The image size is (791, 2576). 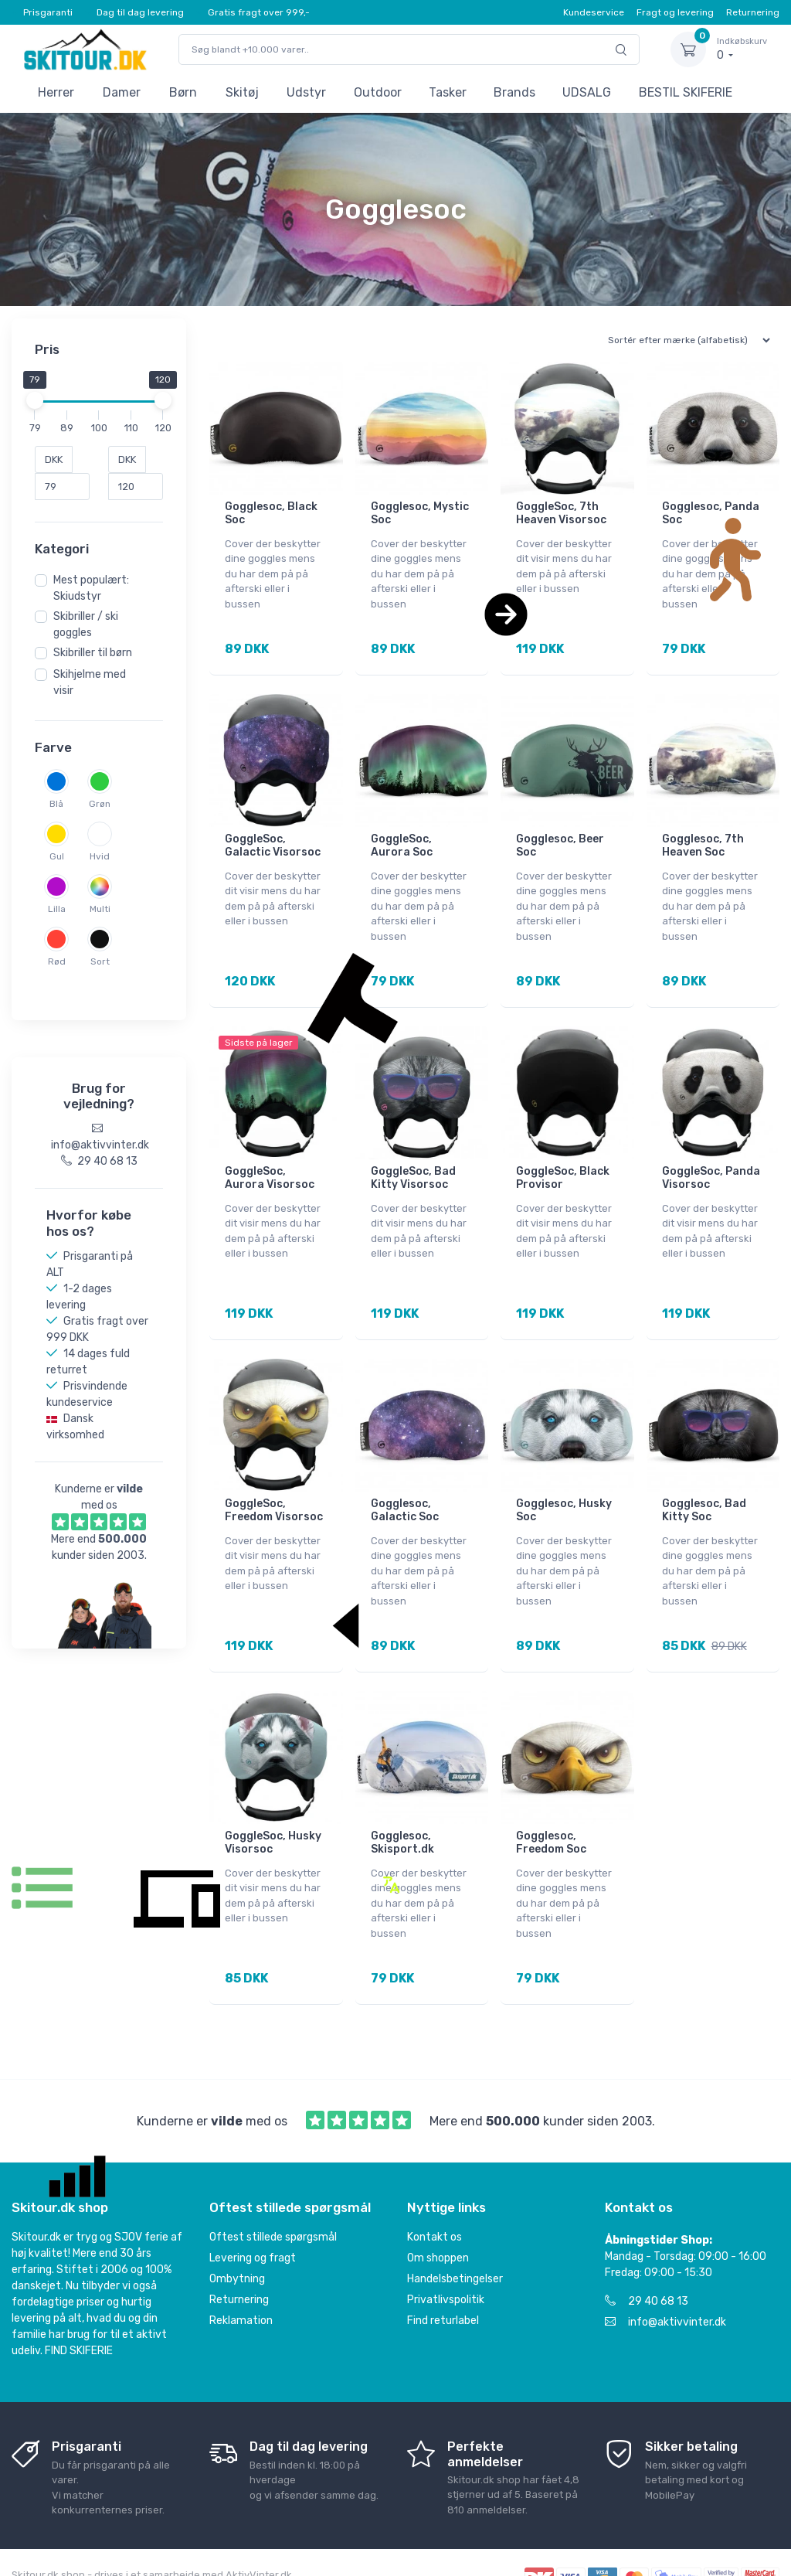 I want to click on trapeze app or service branding, so click(x=352, y=998).